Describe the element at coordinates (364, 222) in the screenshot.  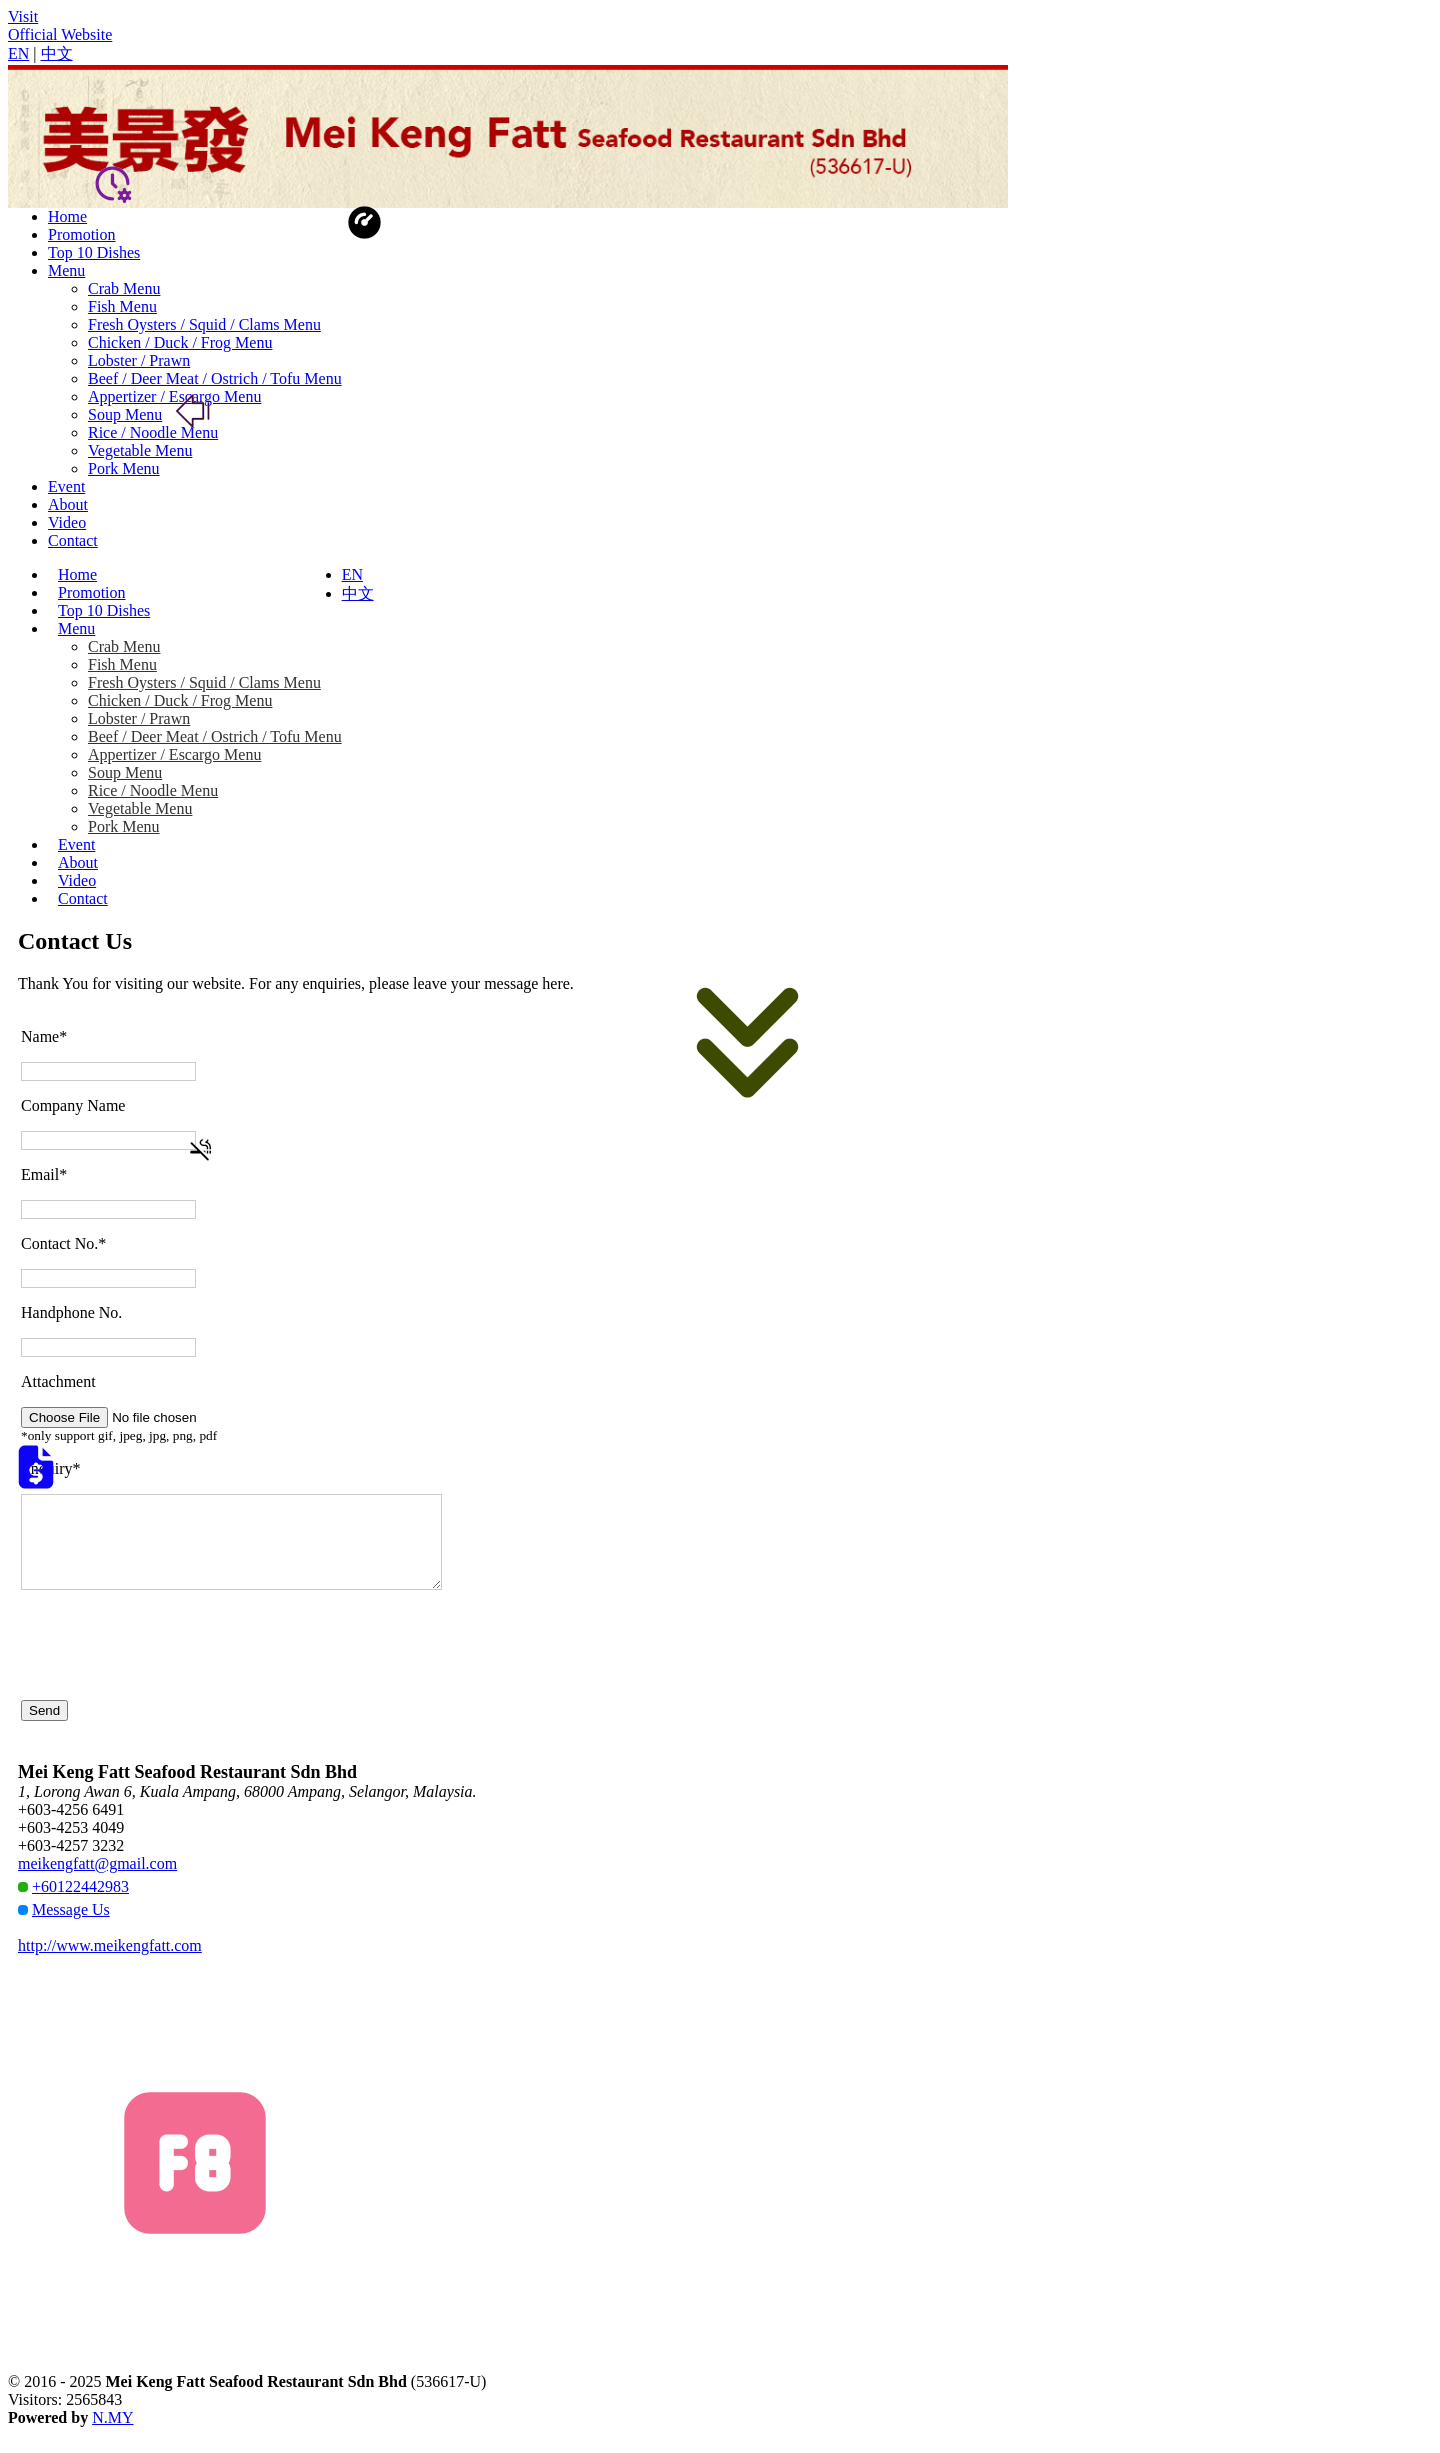
I see `view performance metrics or speed` at that location.